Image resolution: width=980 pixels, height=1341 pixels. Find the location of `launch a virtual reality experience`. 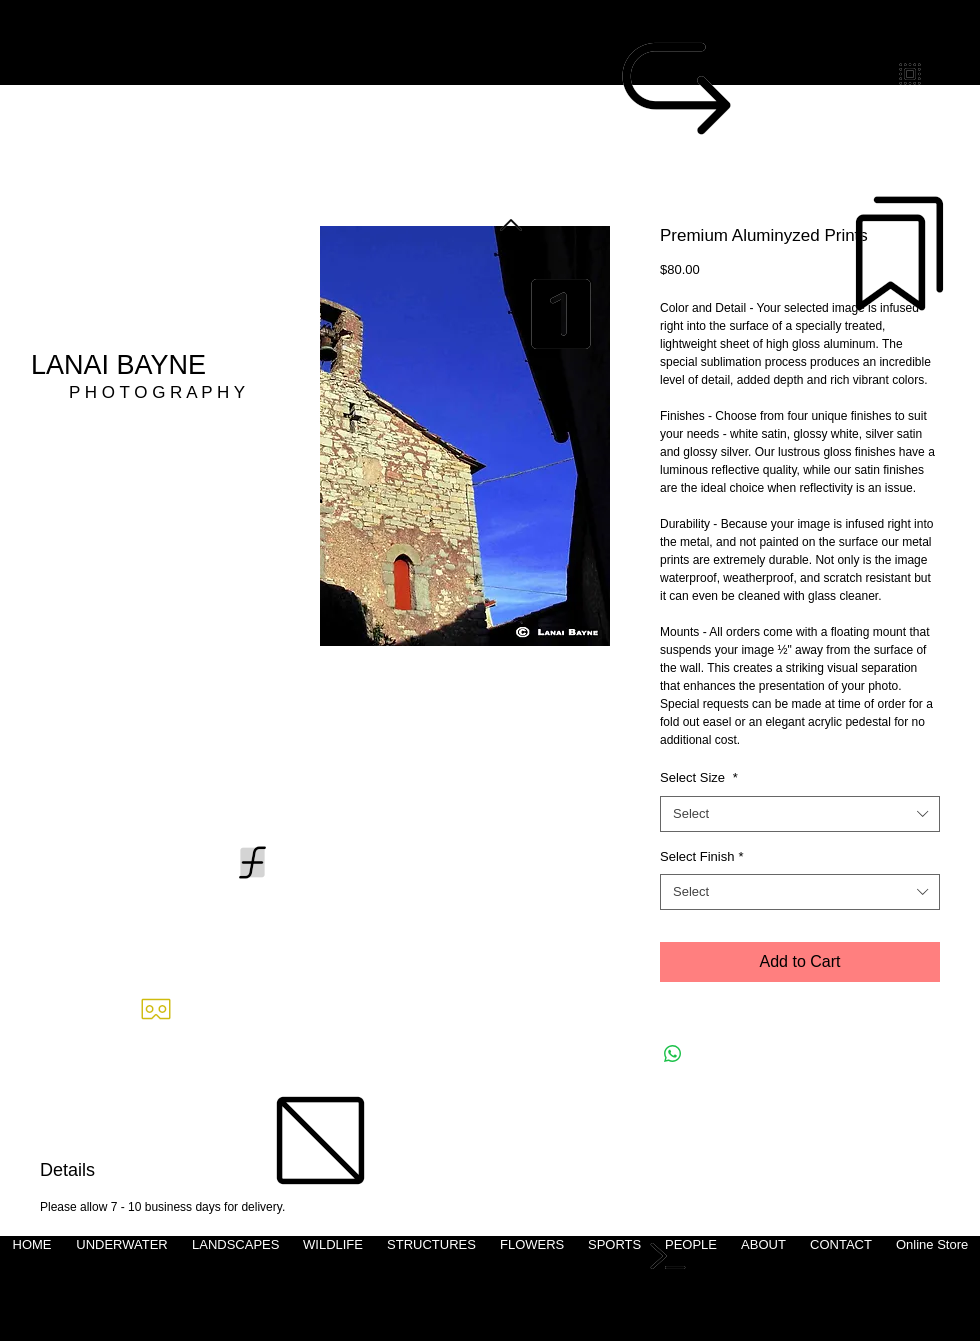

launch a virtual reality experience is located at coordinates (156, 1009).